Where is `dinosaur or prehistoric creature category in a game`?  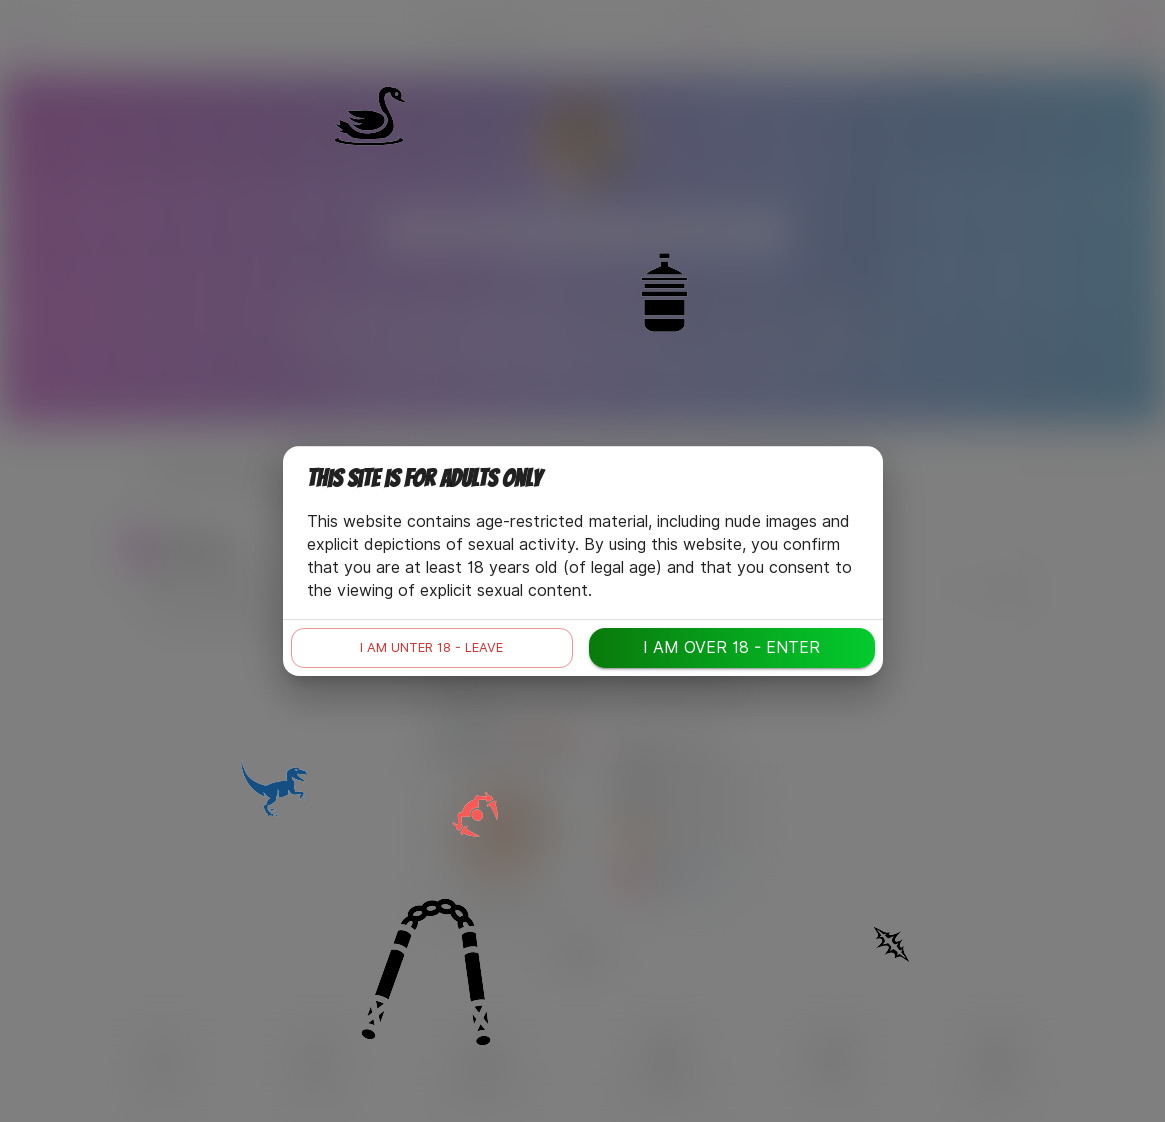 dinosaur or prehistoric creature category in a game is located at coordinates (274, 788).